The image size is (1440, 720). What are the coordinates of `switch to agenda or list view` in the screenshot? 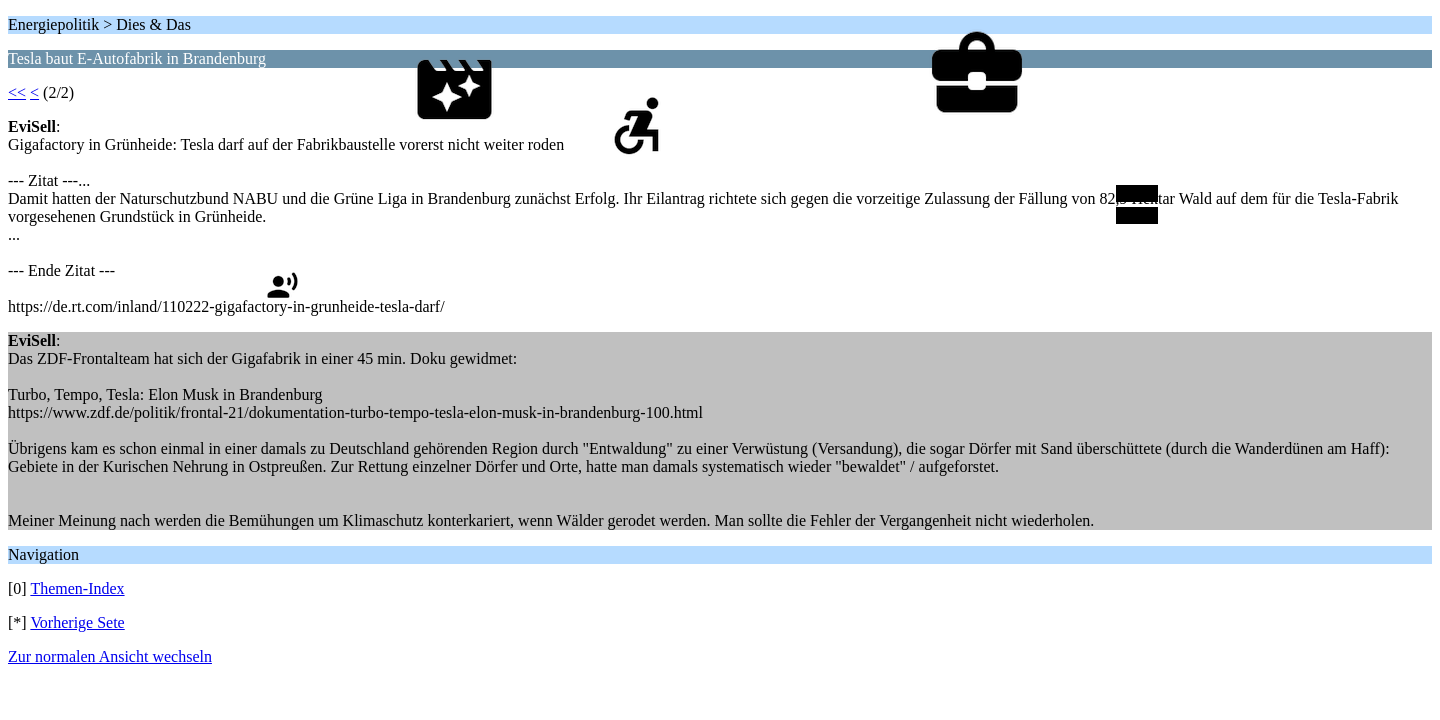 It's located at (1138, 204).